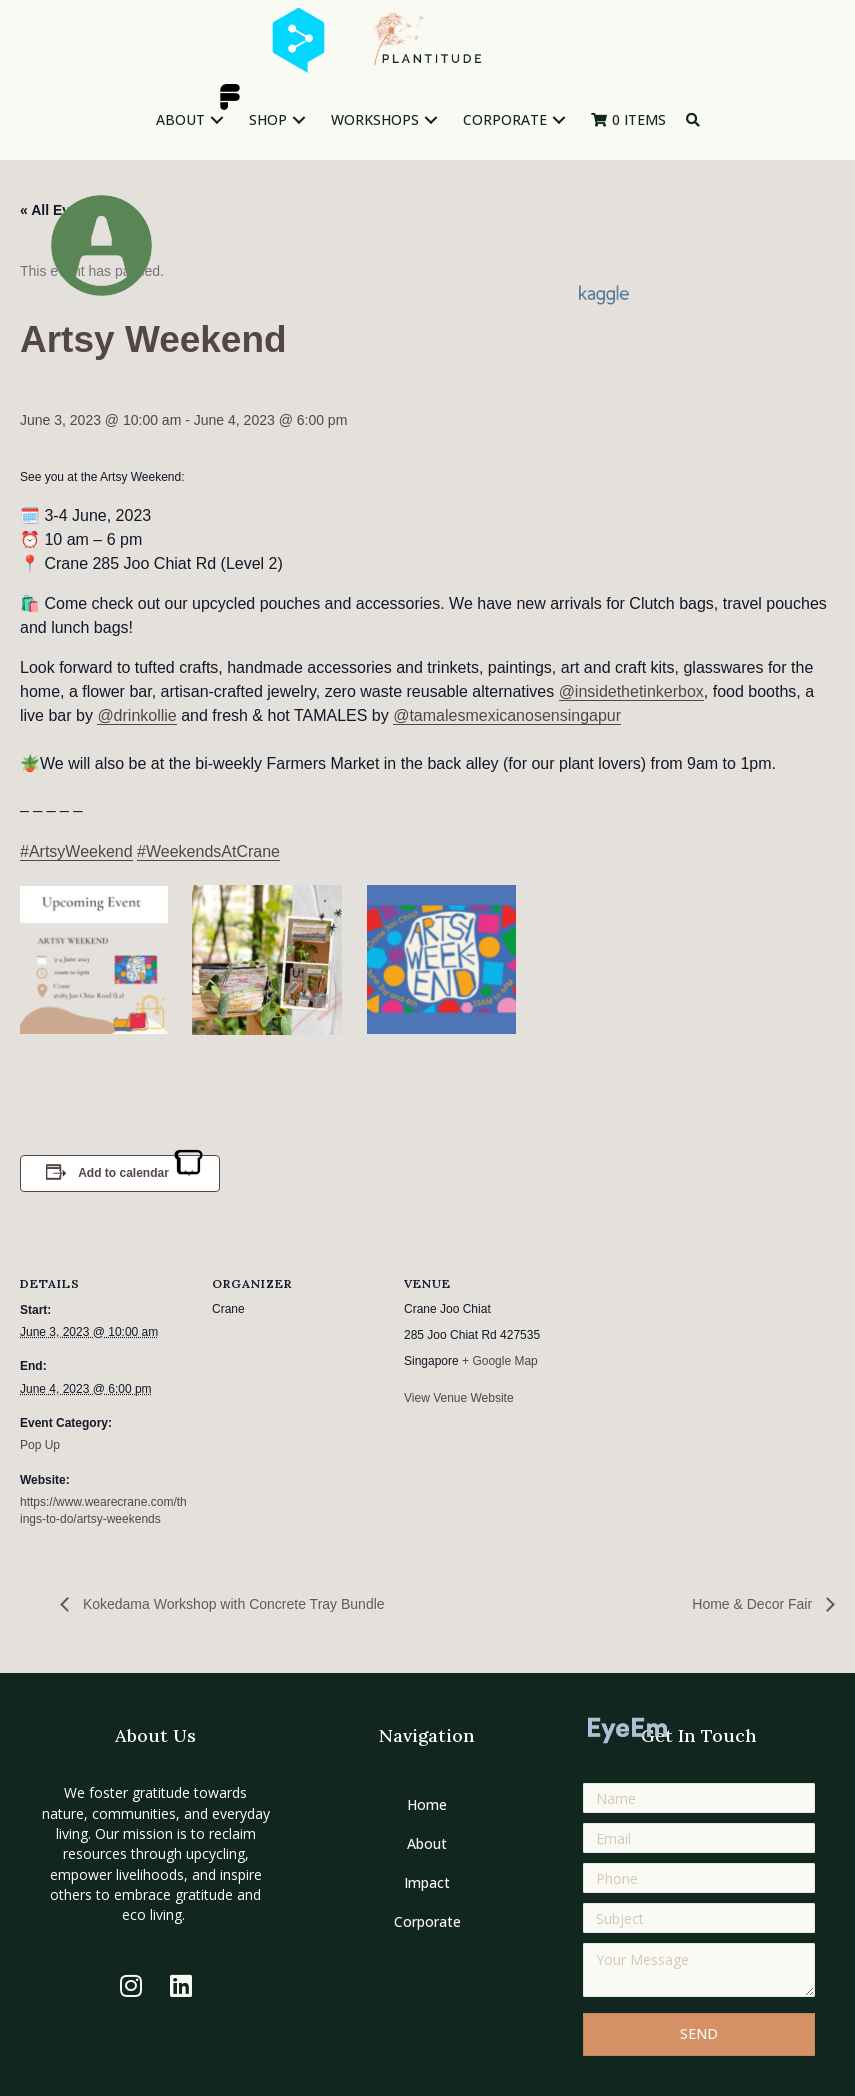 This screenshot has width=855, height=2096. Describe the element at coordinates (298, 40) in the screenshot. I see `open DeepL translator` at that location.